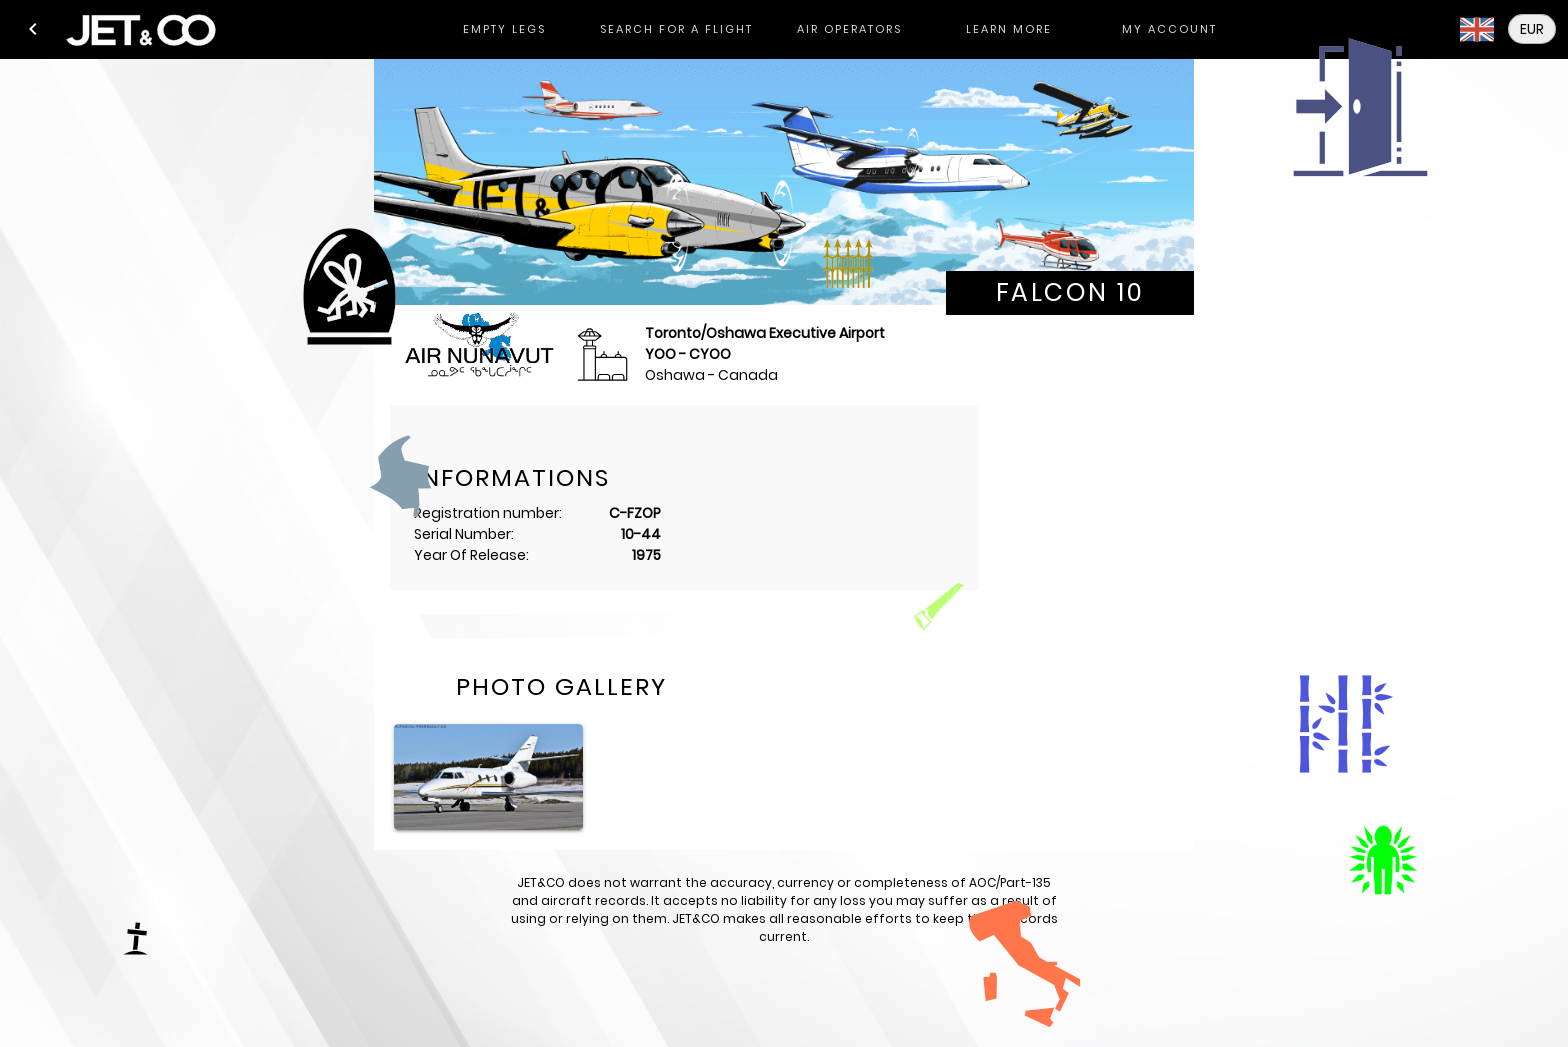 The height and width of the screenshot is (1047, 1568). Describe the element at coordinates (349, 286) in the screenshot. I see `prehistoric or fossil-themed game element` at that location.